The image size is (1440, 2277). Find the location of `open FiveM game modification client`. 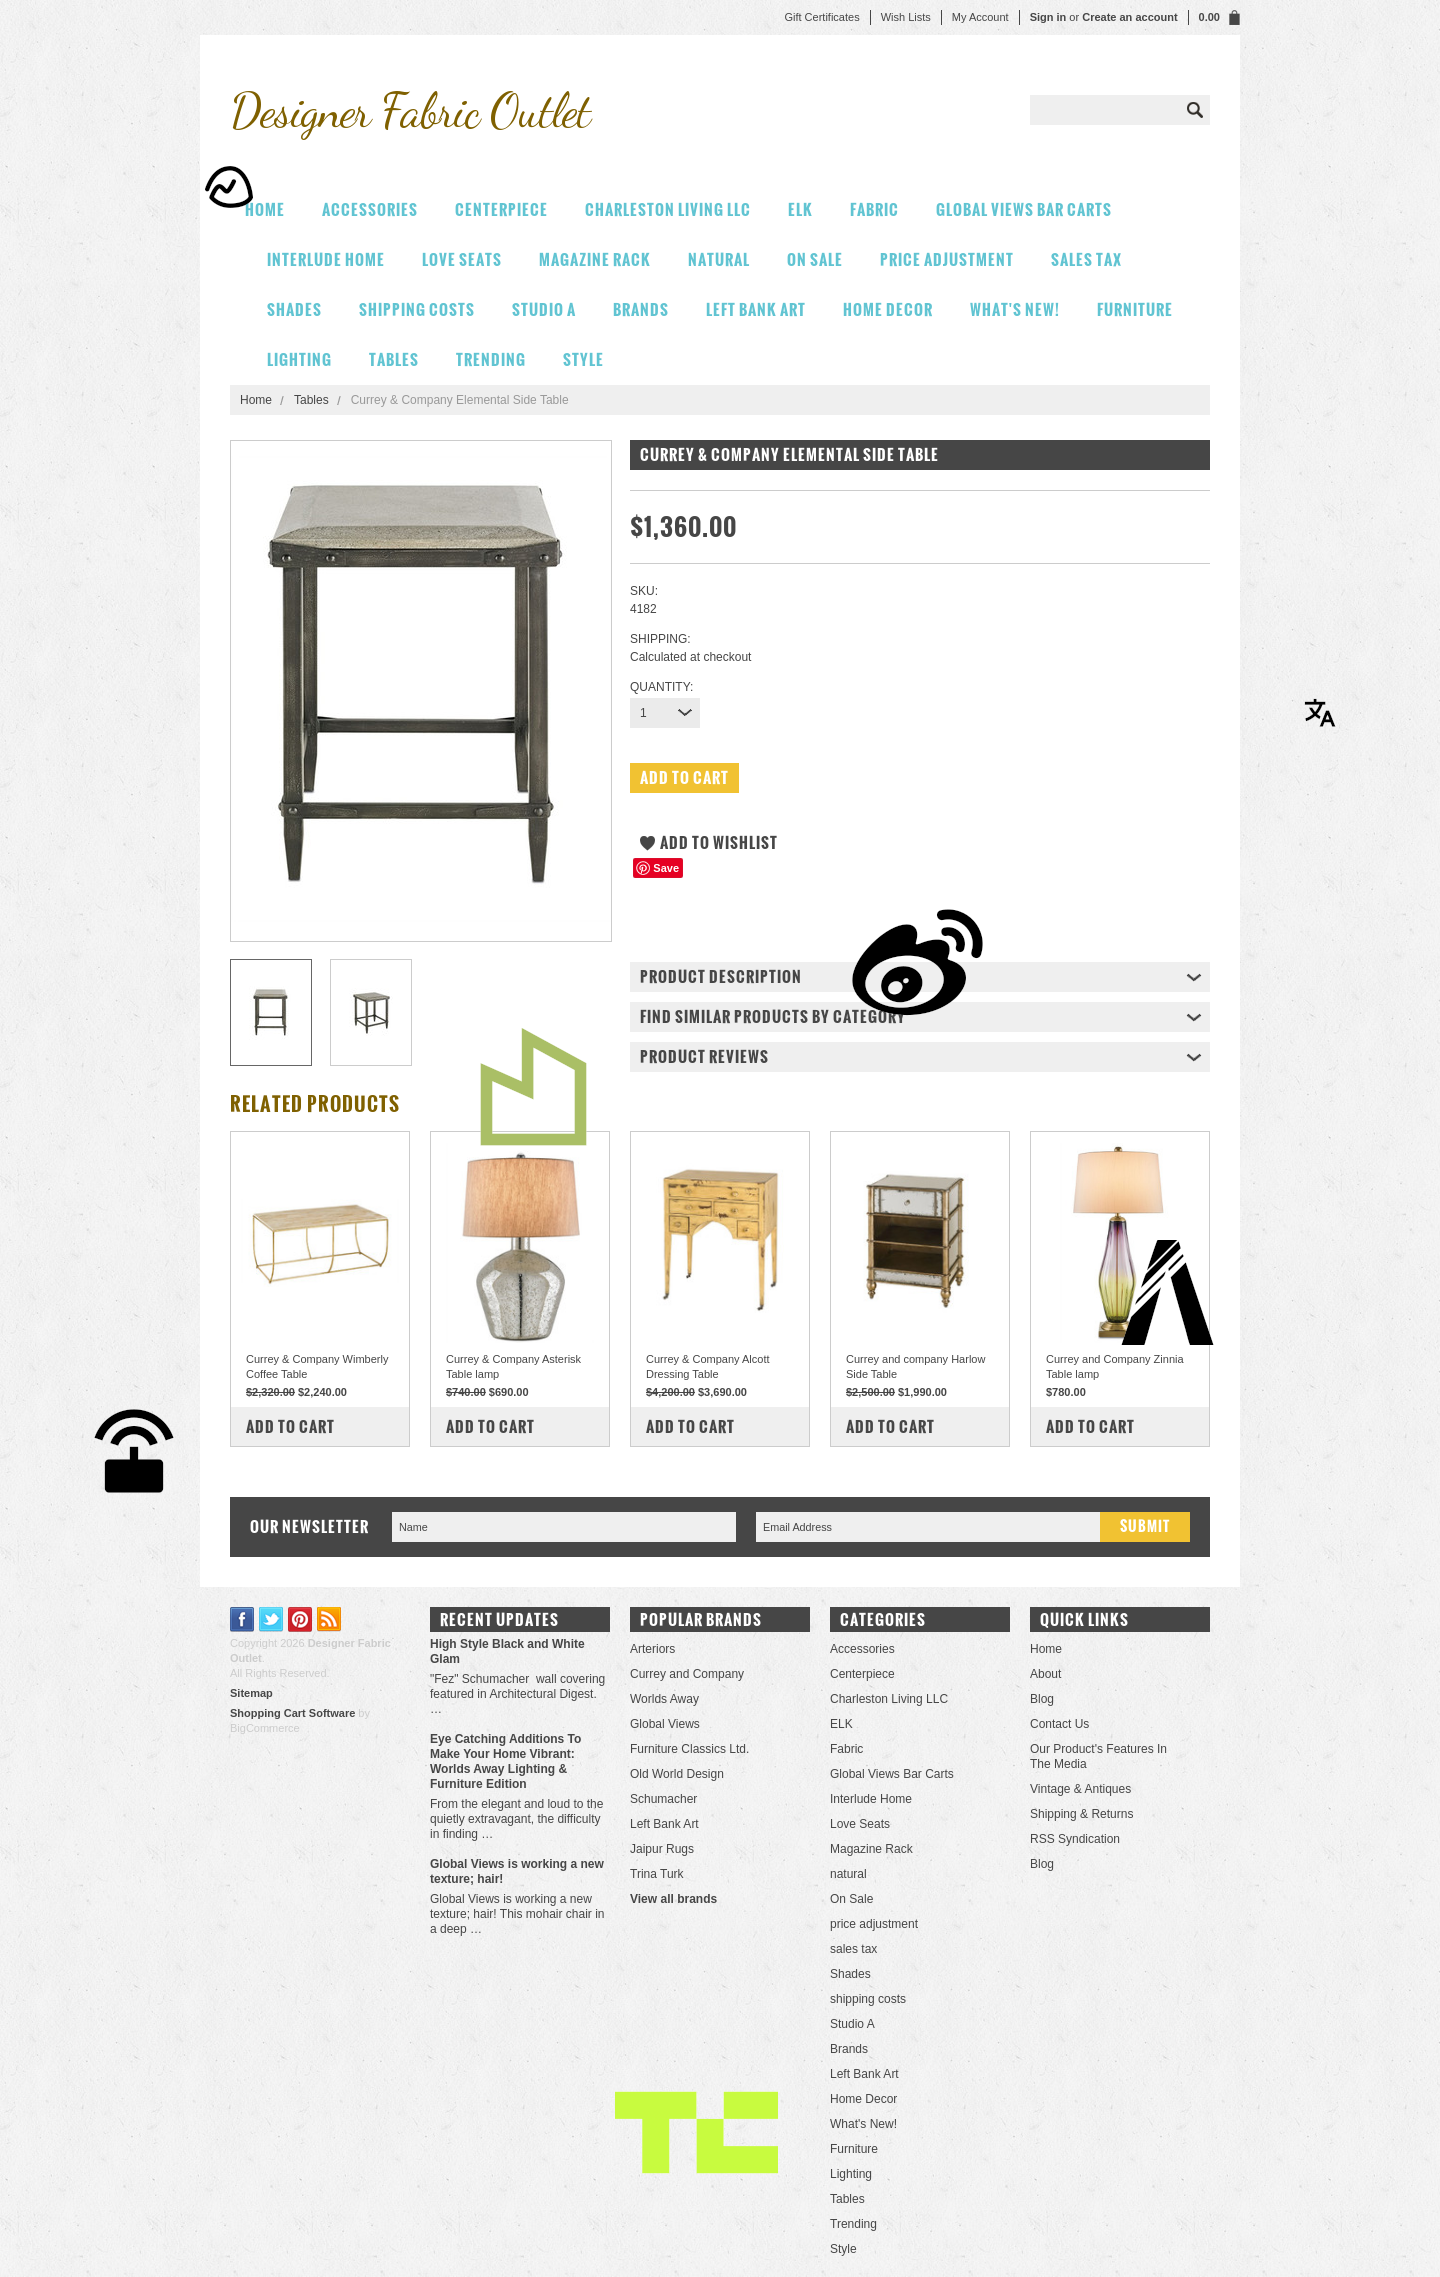

open FiveM game modification client is located at coordinates (1167, 1292).